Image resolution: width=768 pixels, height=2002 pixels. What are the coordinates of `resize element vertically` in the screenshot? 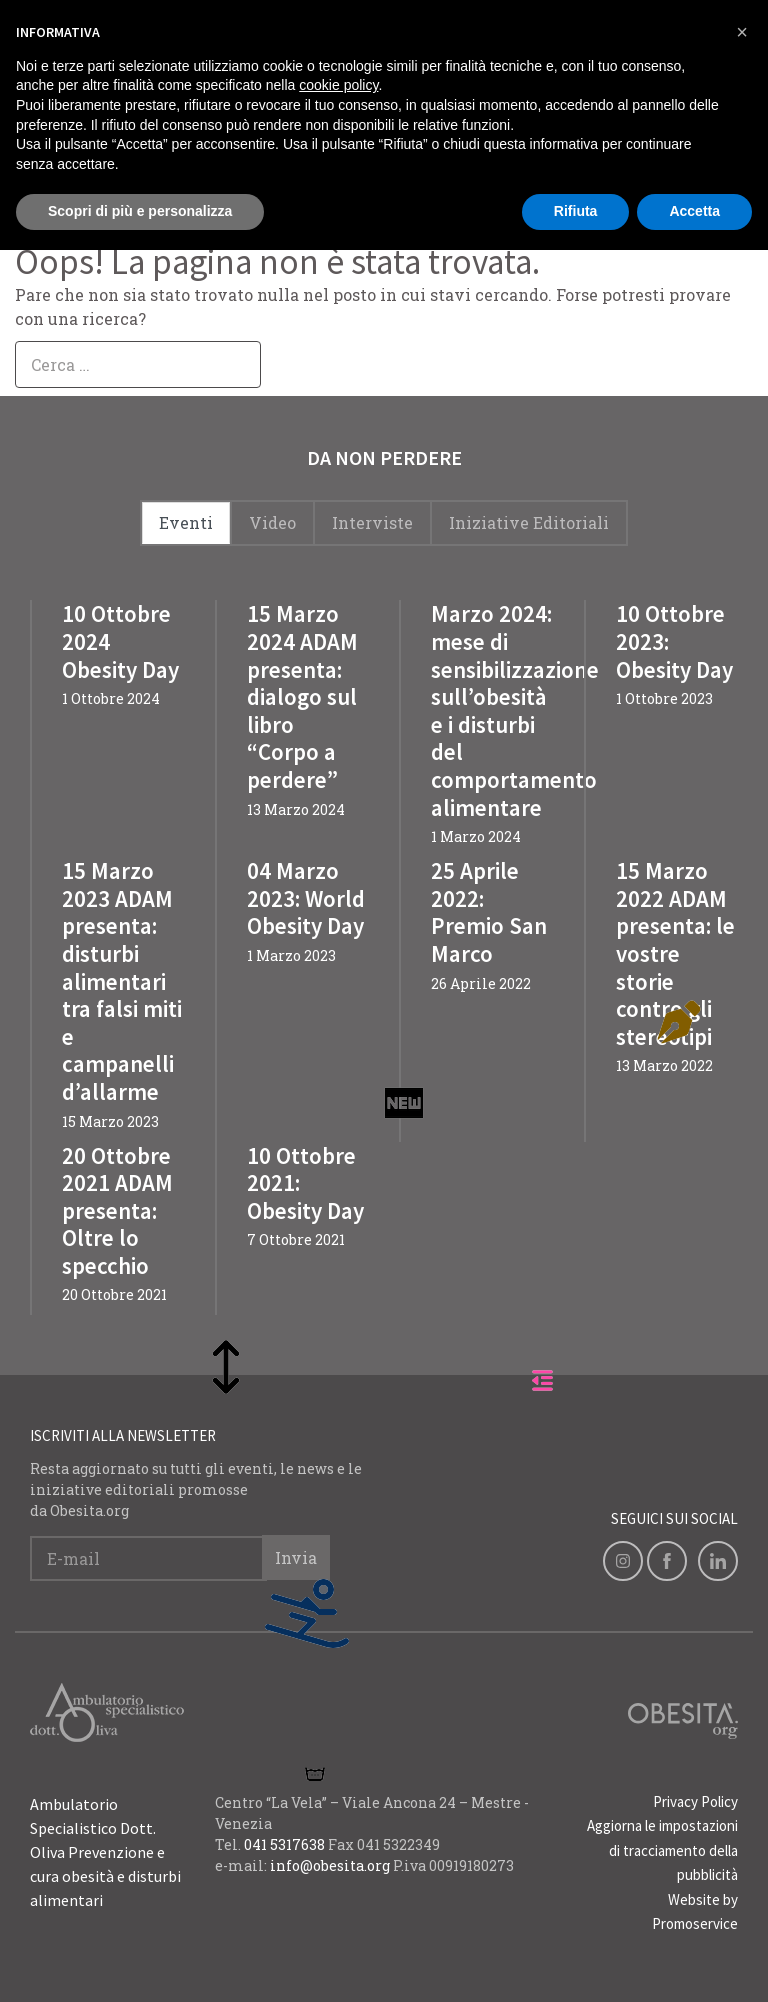 It's located at (226, 1367).